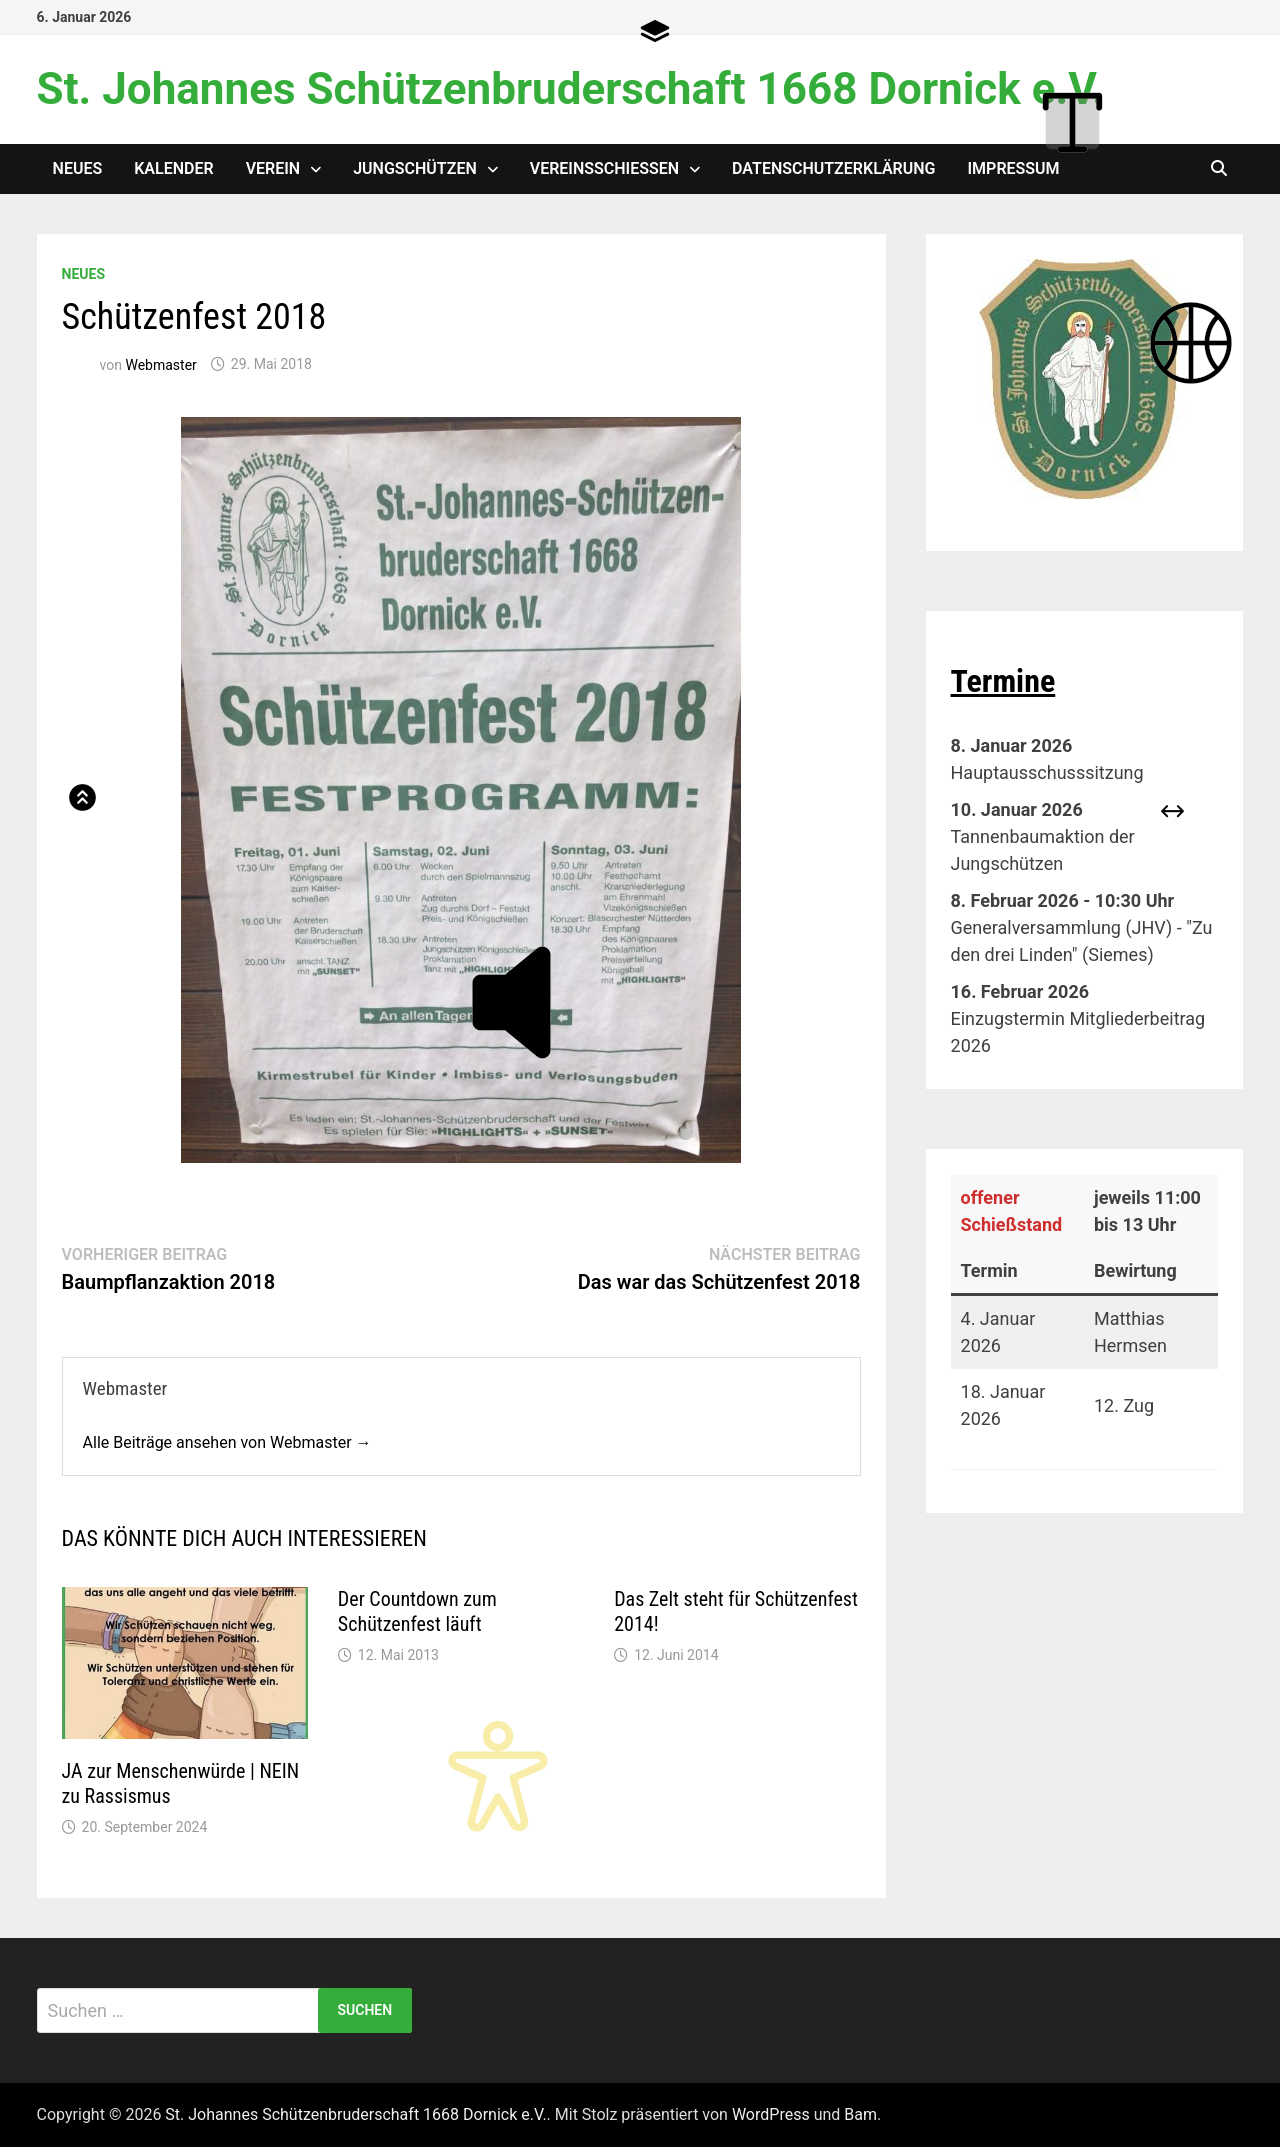 The image size is (1280, 2147). Describe the element at coordinates (1191, 343) in the screenshot. I see `access sports or basketball-related content` at that location.